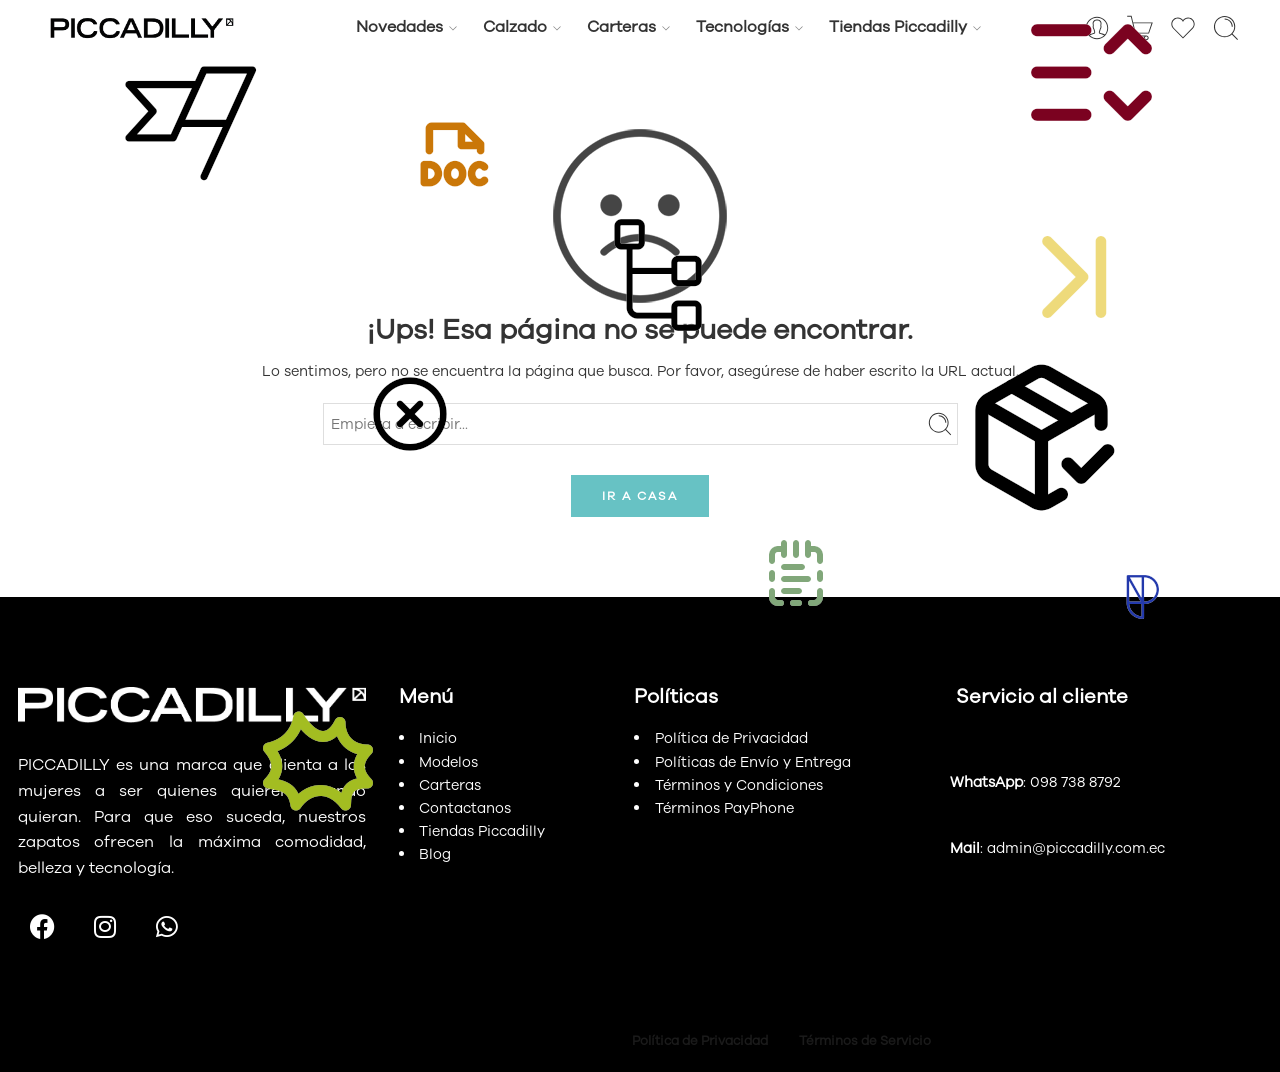 The width and height of the screenshot is (1280, 1072). I want to click on view hierarchical tree structure, so click(654, 275).